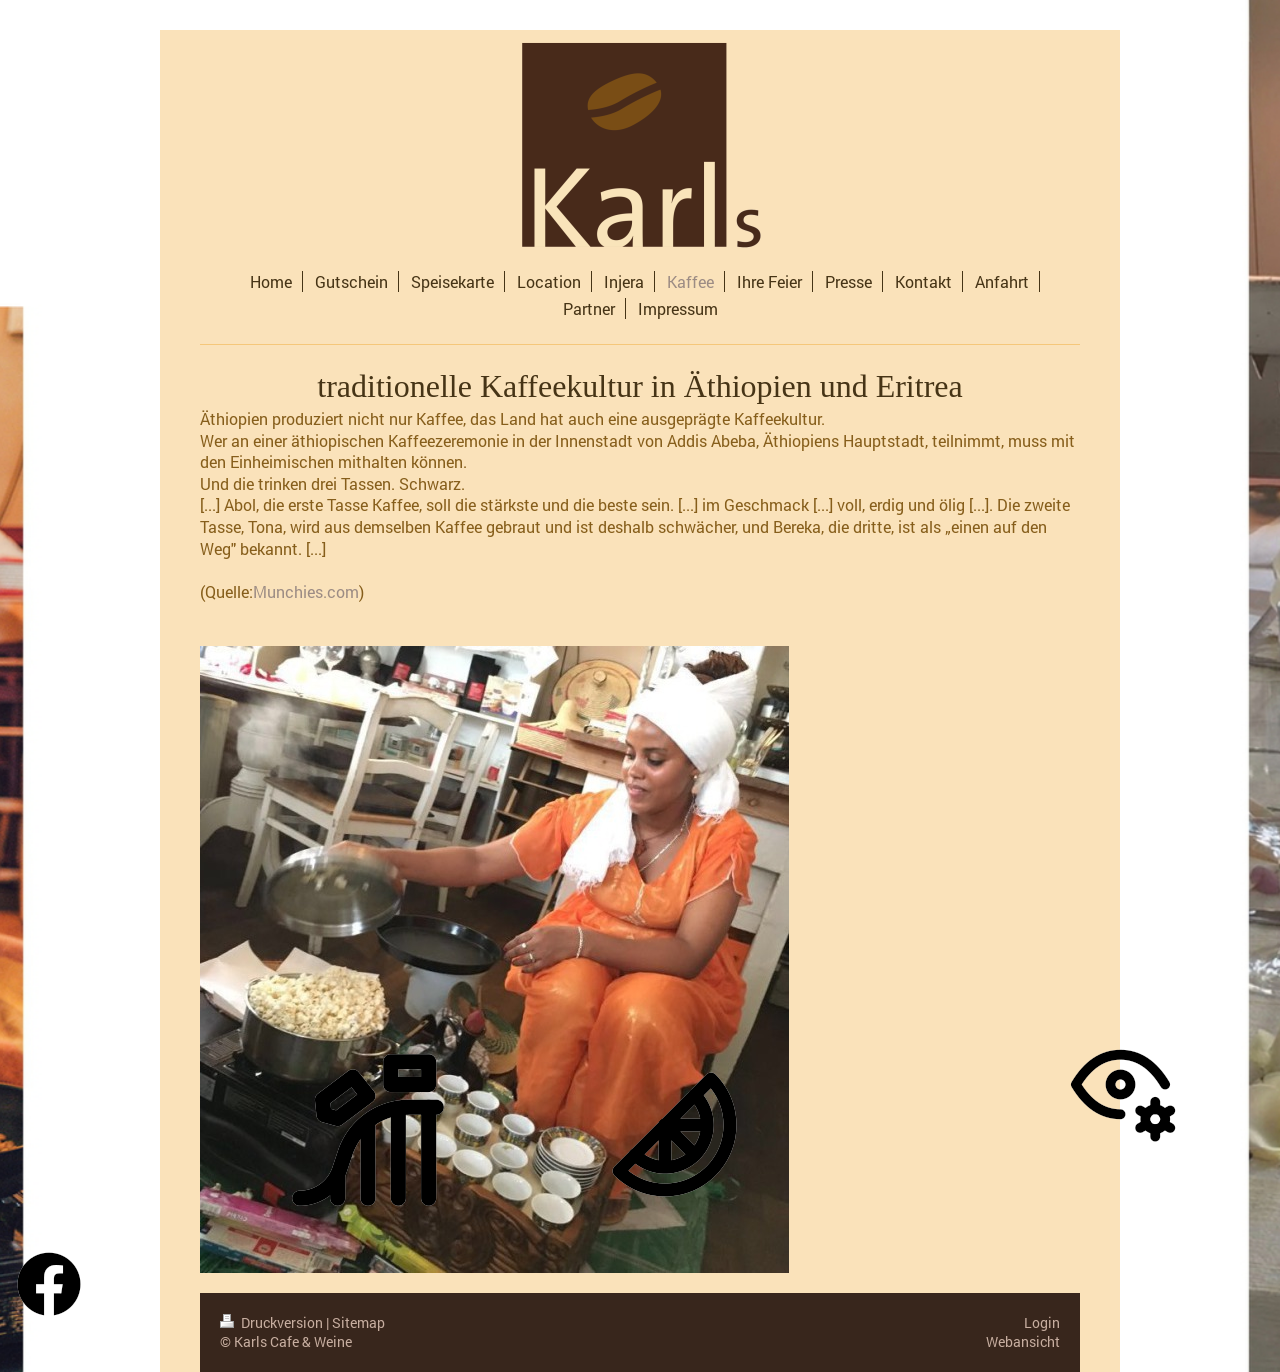 This screenshot has width=1280, height=1372. What do you see at coordinates (49, 1284) in the screenshot?
I see `open Facebook app` at bounding box center [49, 1284].